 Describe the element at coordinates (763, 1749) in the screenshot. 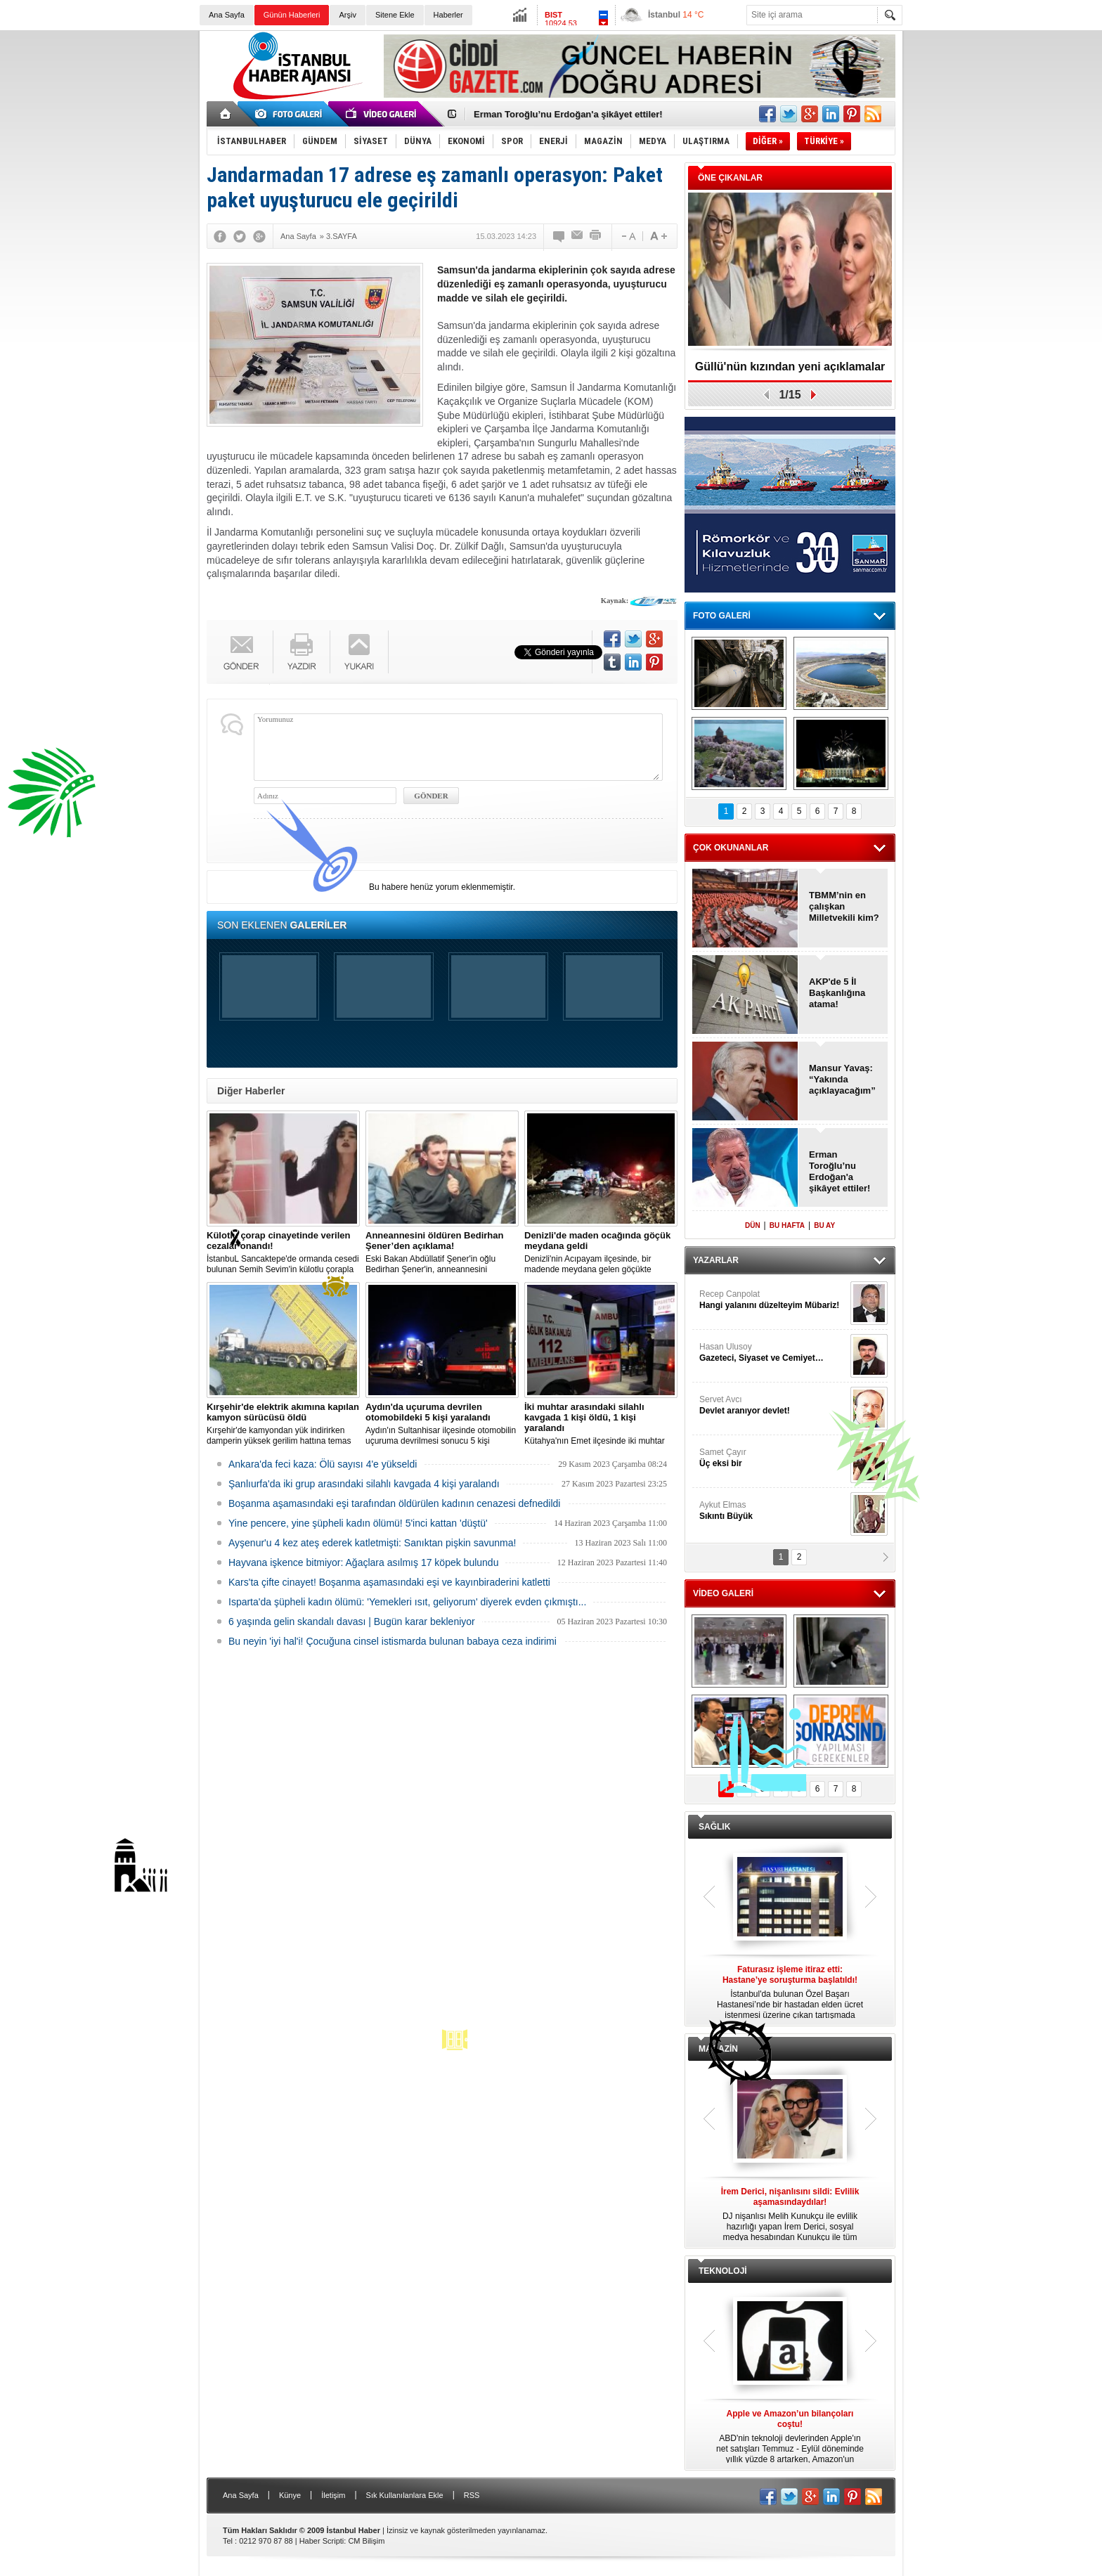

I see `access surfing or water sports activities` at that location.